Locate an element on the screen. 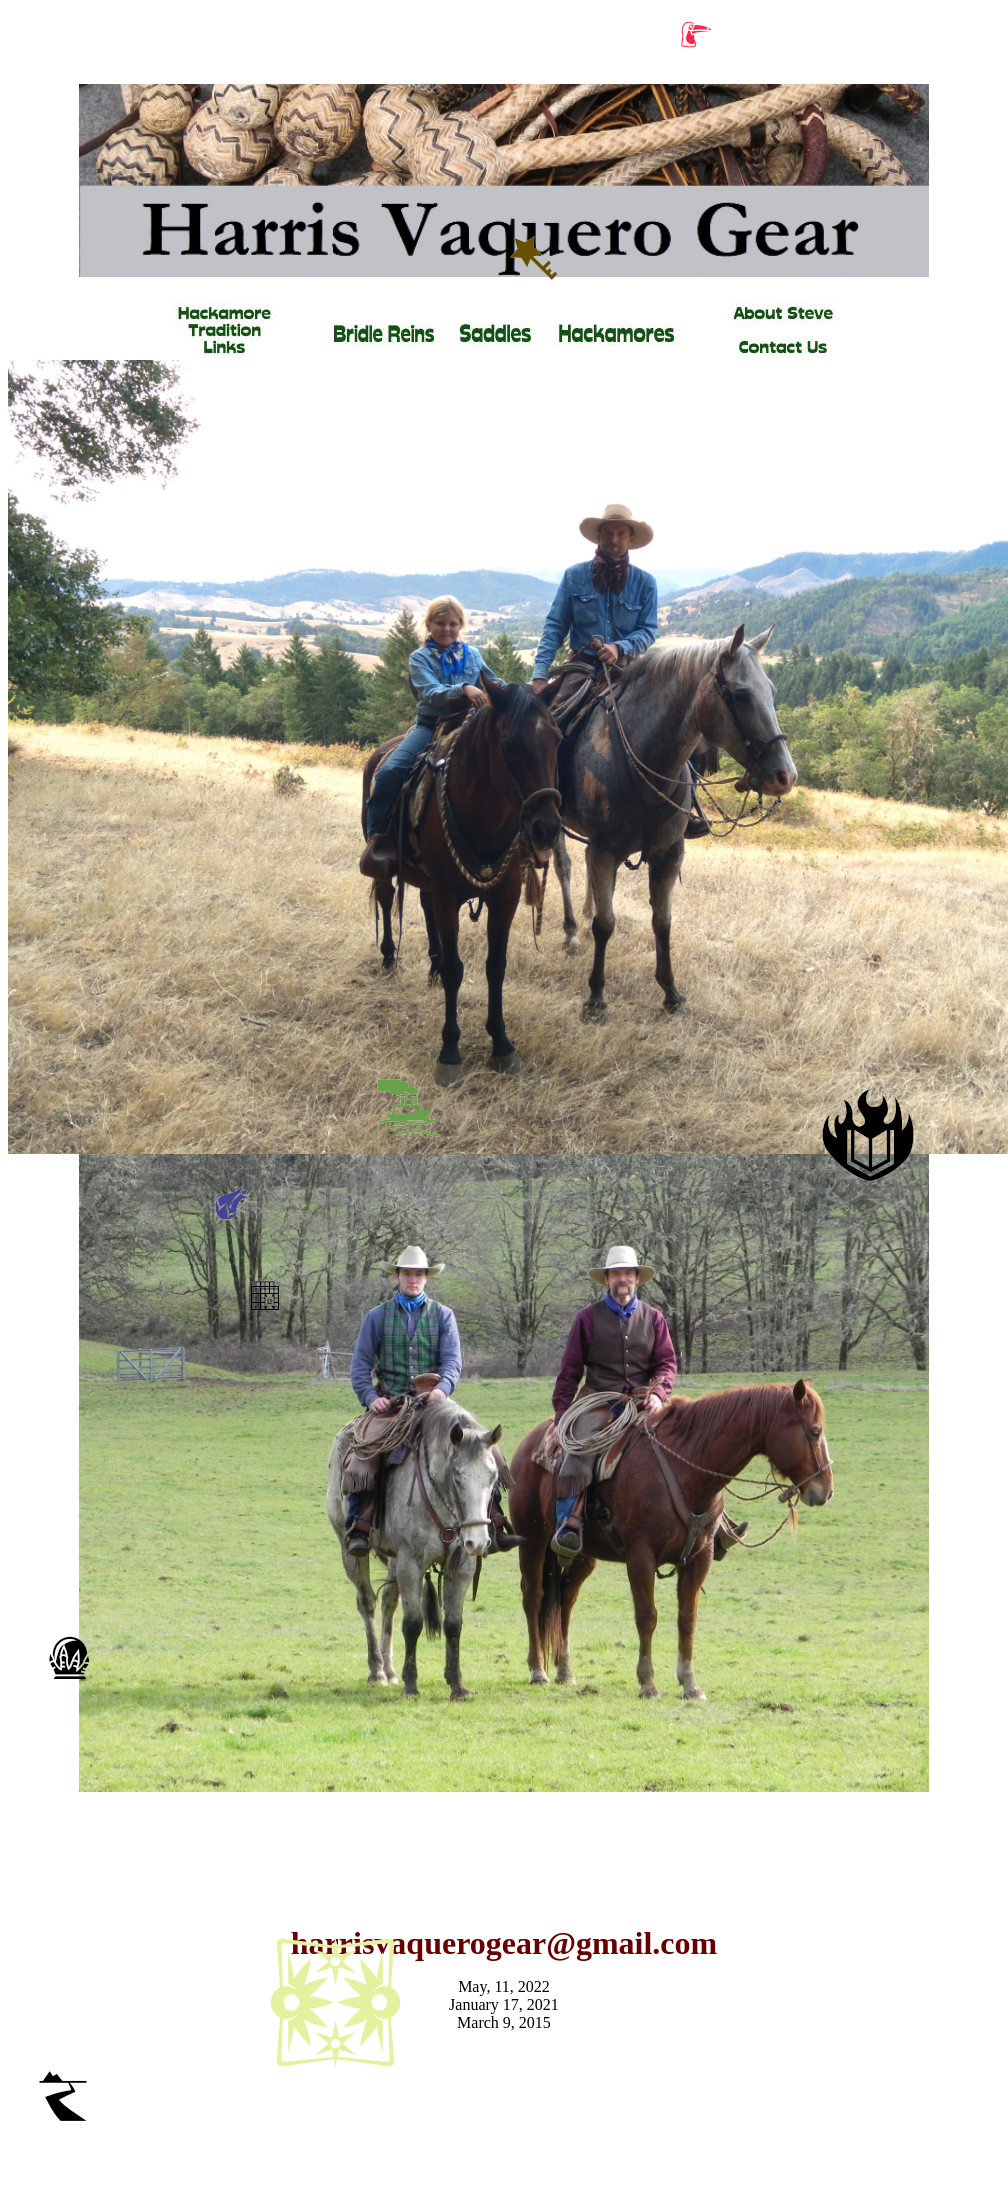 The height and width of the screenshot is (2198, 1008). select dreadnought or battleship unit is located at coordinates (408, 1110).